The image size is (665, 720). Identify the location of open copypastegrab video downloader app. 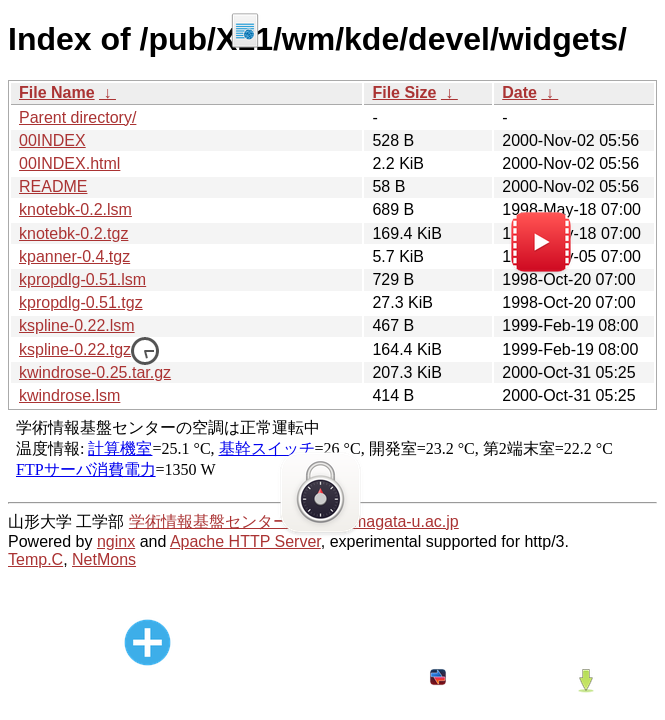
(541, 242).